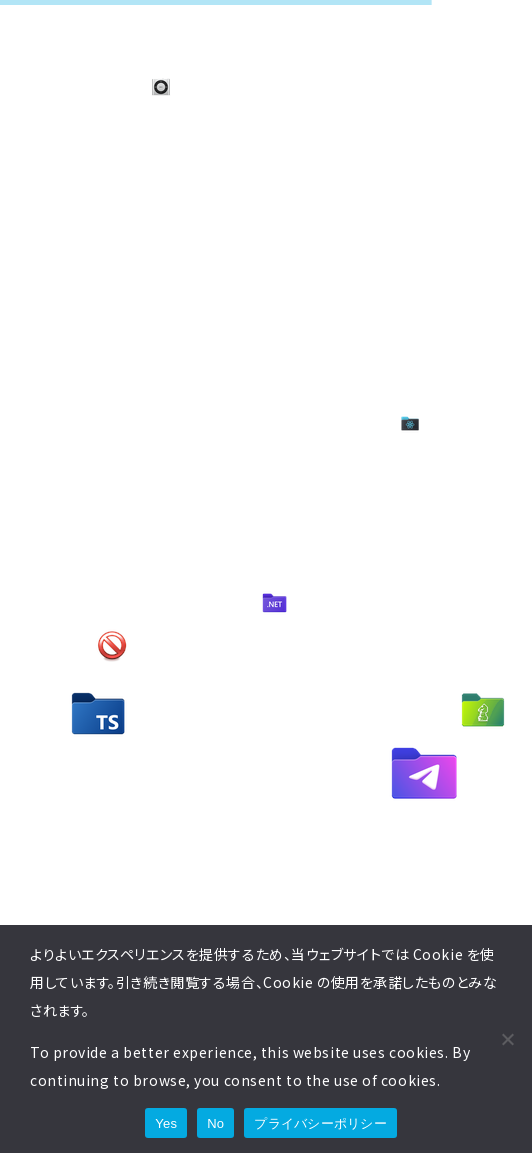 This screenshot has width=532, height=1153. Describe the element at coordinates (424, 775) in the screenshot. I see `open telegram downloads folder` at that location.